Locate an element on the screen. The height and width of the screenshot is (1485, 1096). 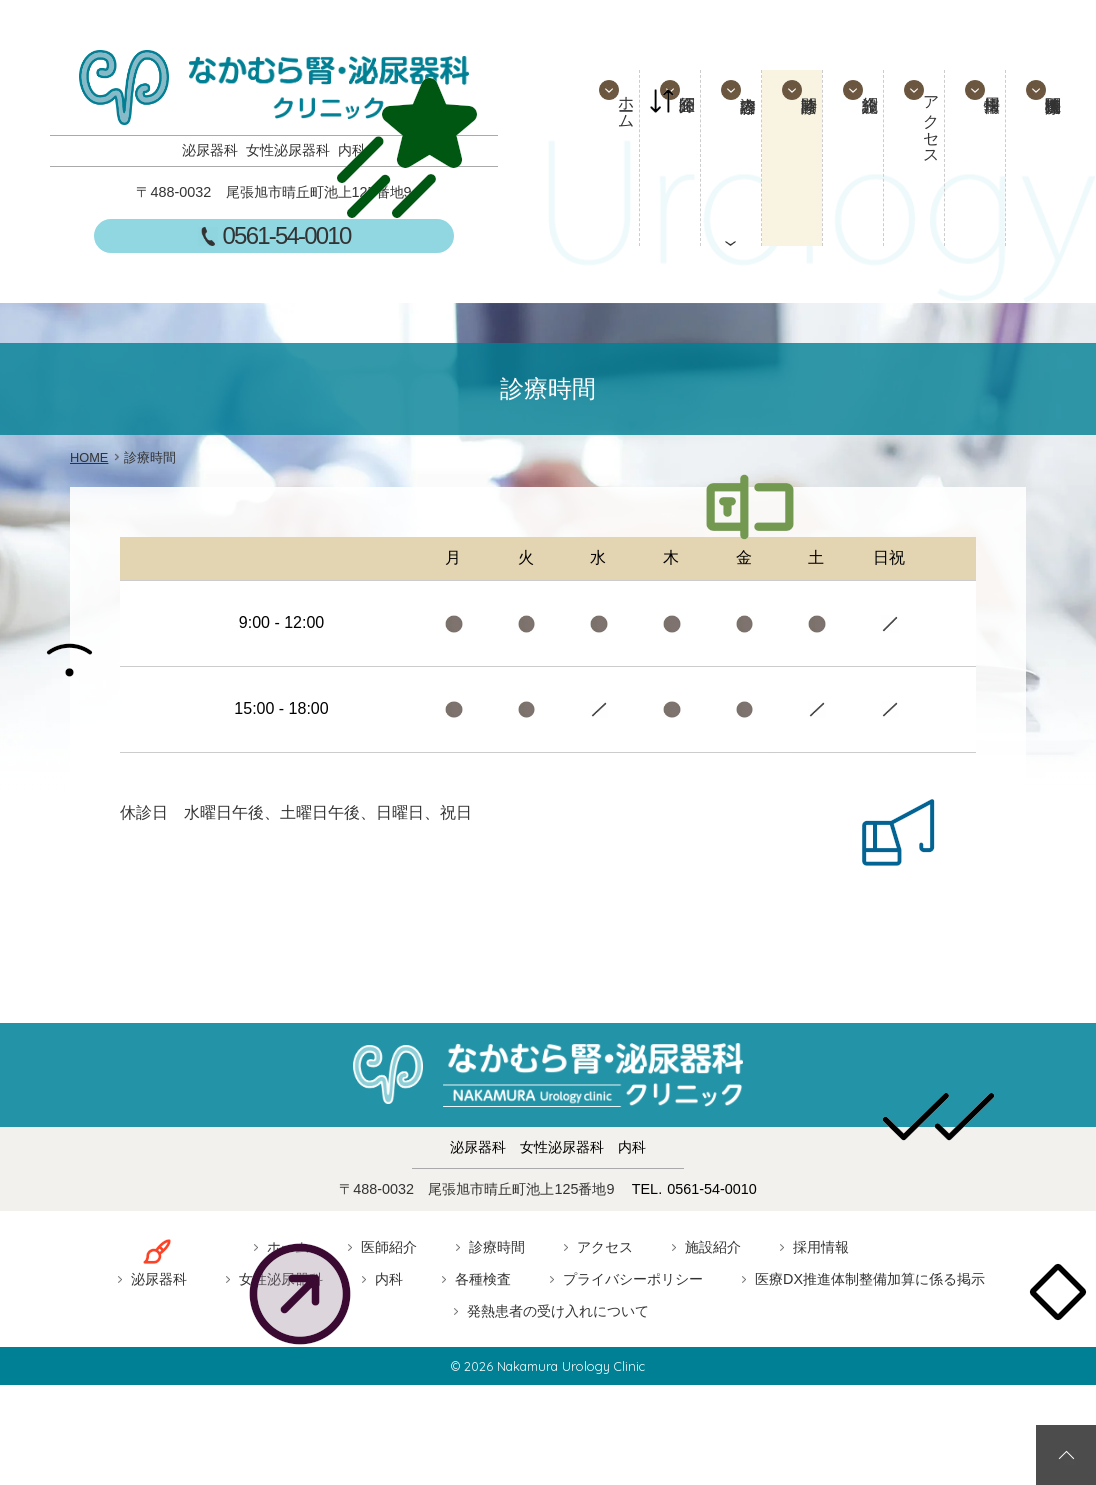
open link in new tab or external window is located at coordinates (300, 1294).